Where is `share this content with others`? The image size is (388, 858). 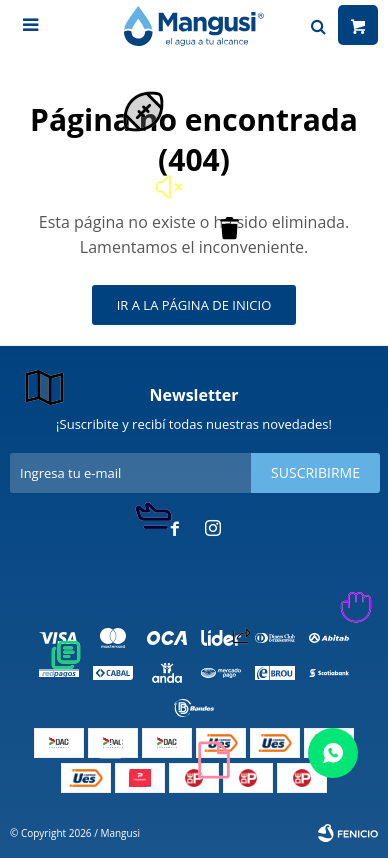 share this content with others is located at coordinates (242, 635).